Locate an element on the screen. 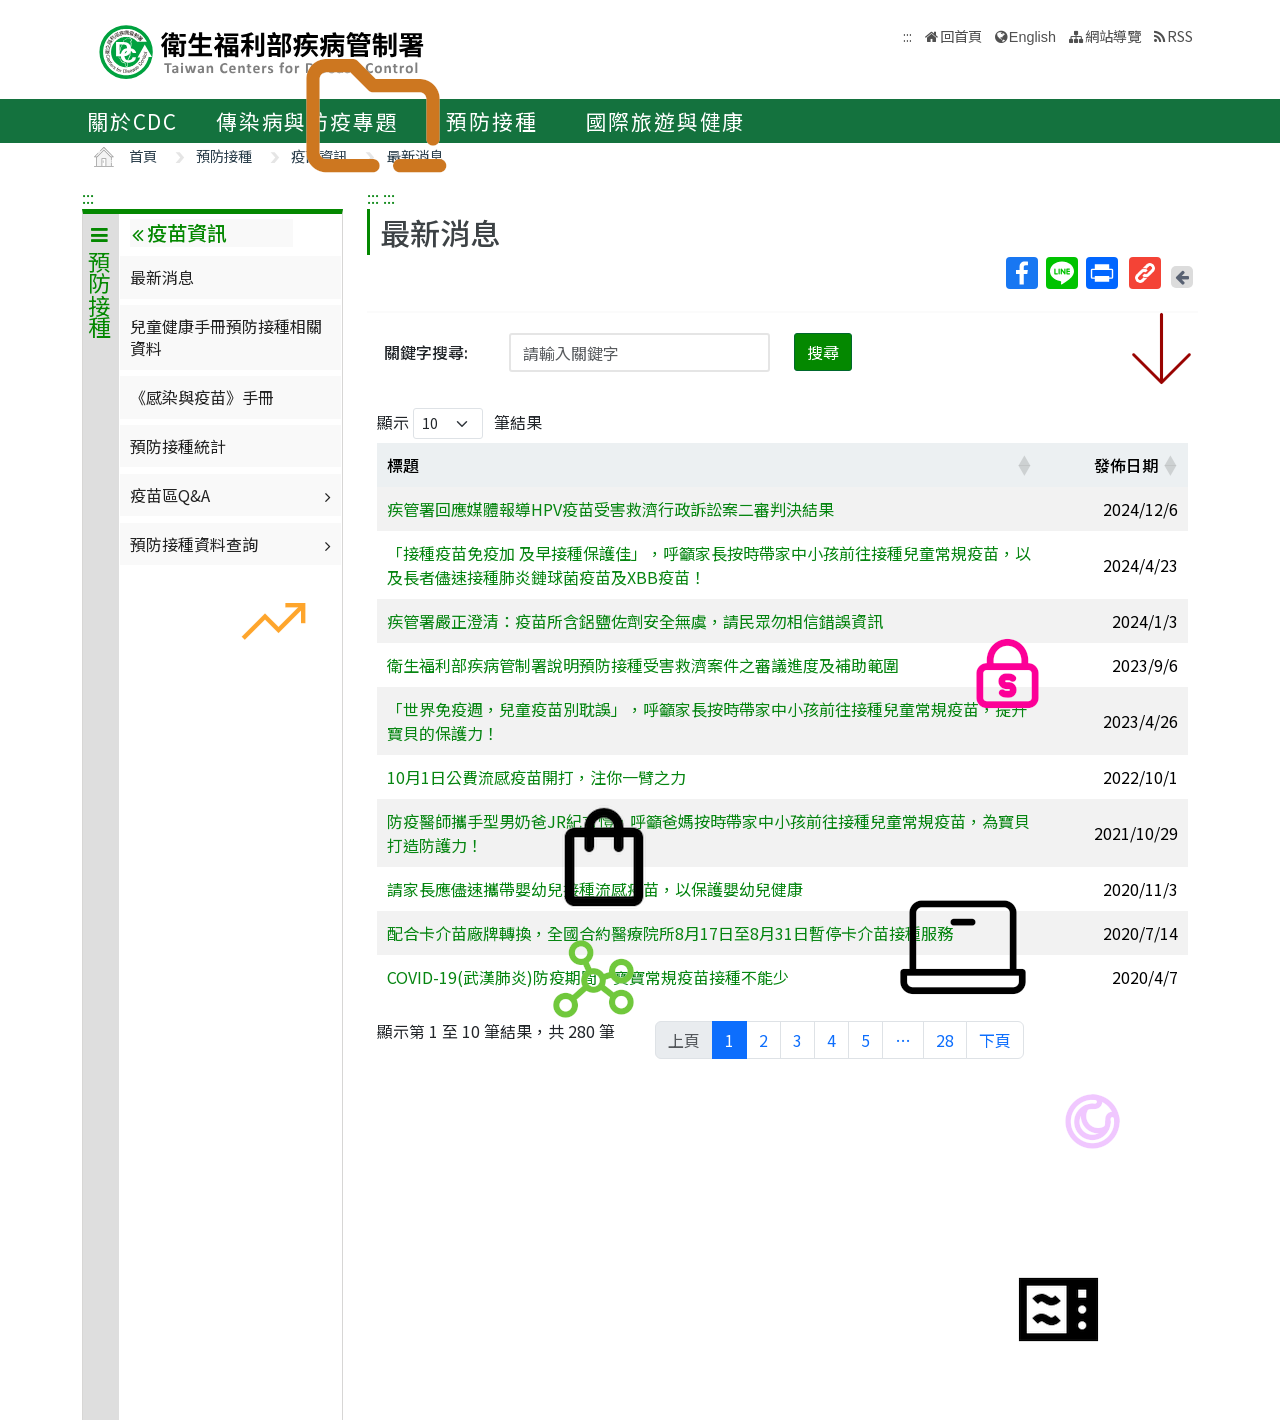 This screenshot has width=1280, height=1420. view your shopping cart is located at coordinates (604, 857).